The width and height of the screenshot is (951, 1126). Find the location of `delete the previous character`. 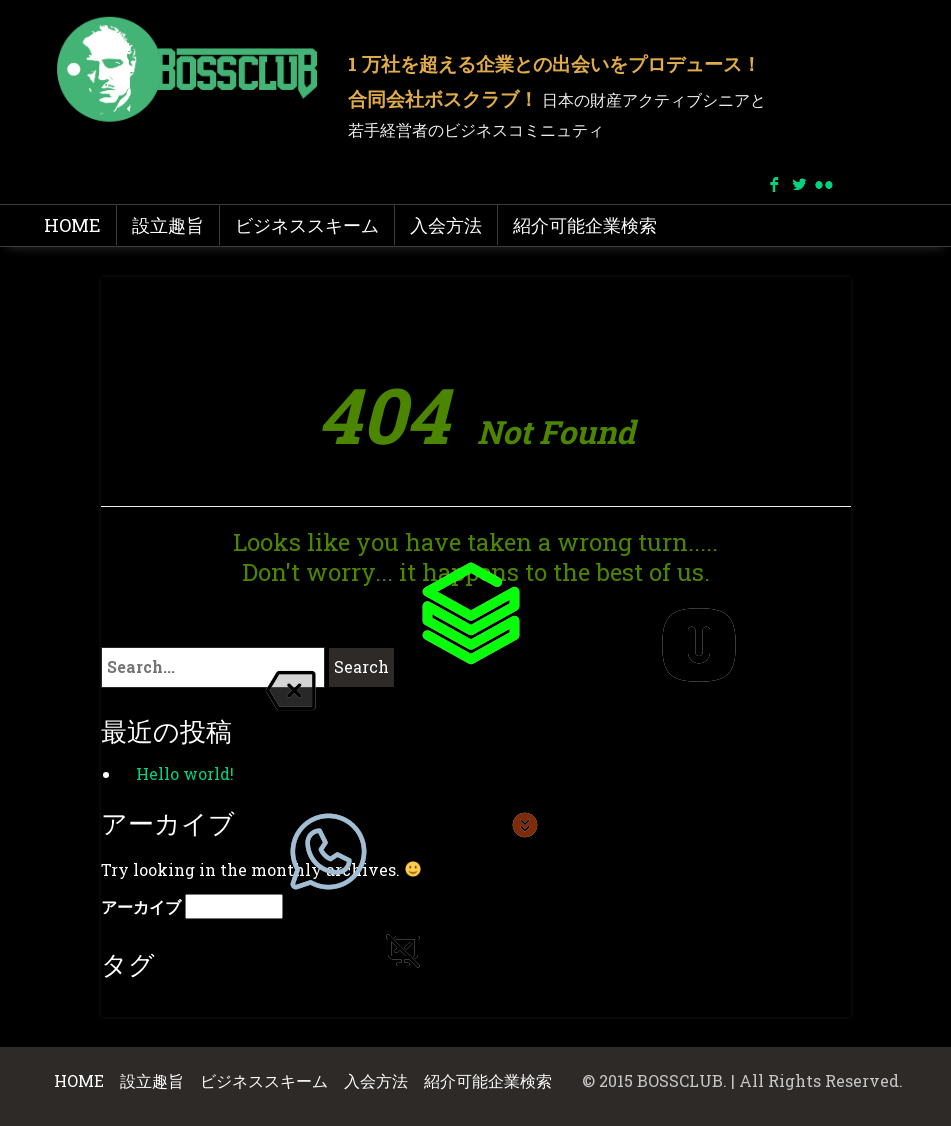

delete the previous character is located at coordinates (292, 690).